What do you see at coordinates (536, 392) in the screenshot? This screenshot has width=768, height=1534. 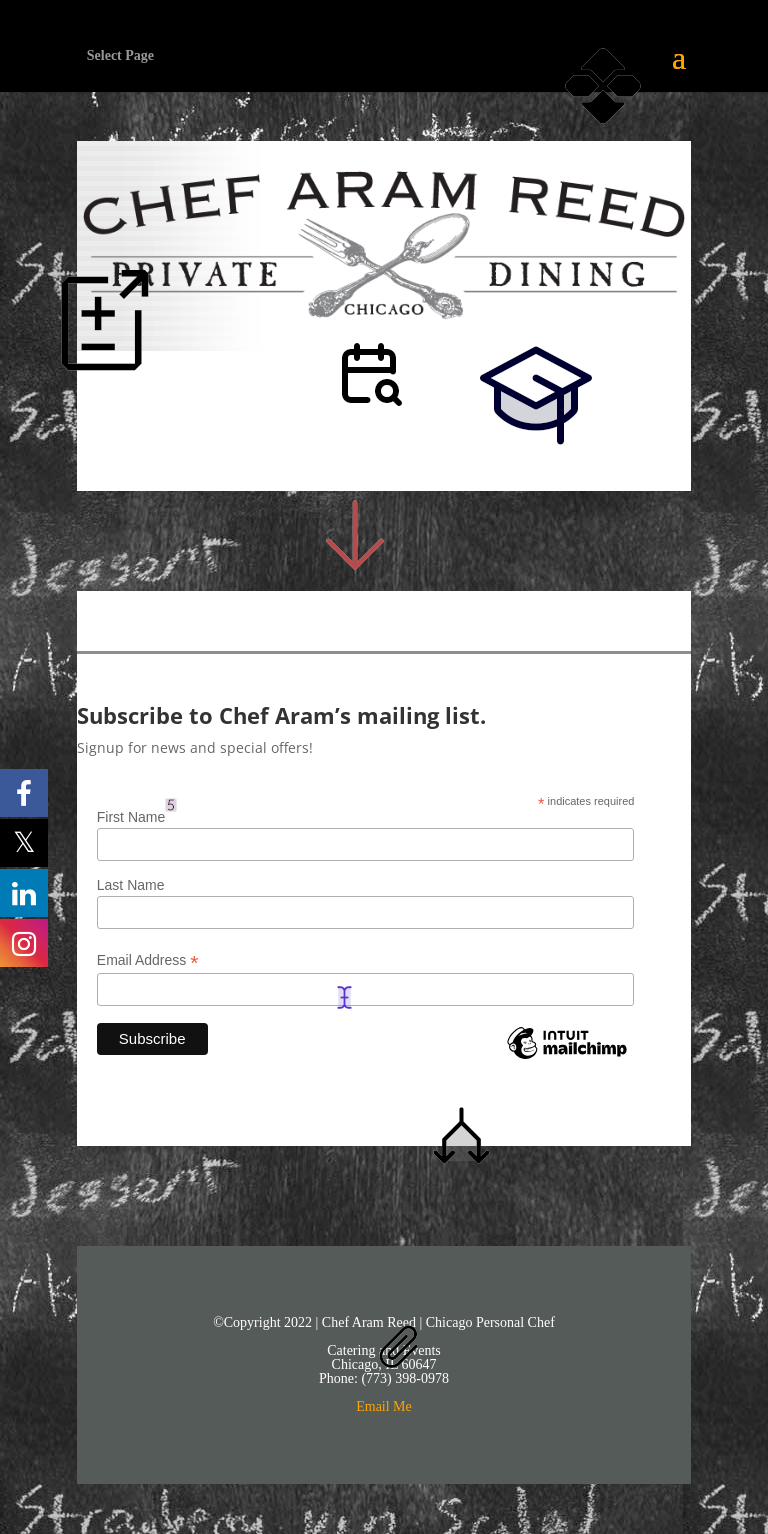 I see `access education or learning resources` at bounding box center [536, 392].